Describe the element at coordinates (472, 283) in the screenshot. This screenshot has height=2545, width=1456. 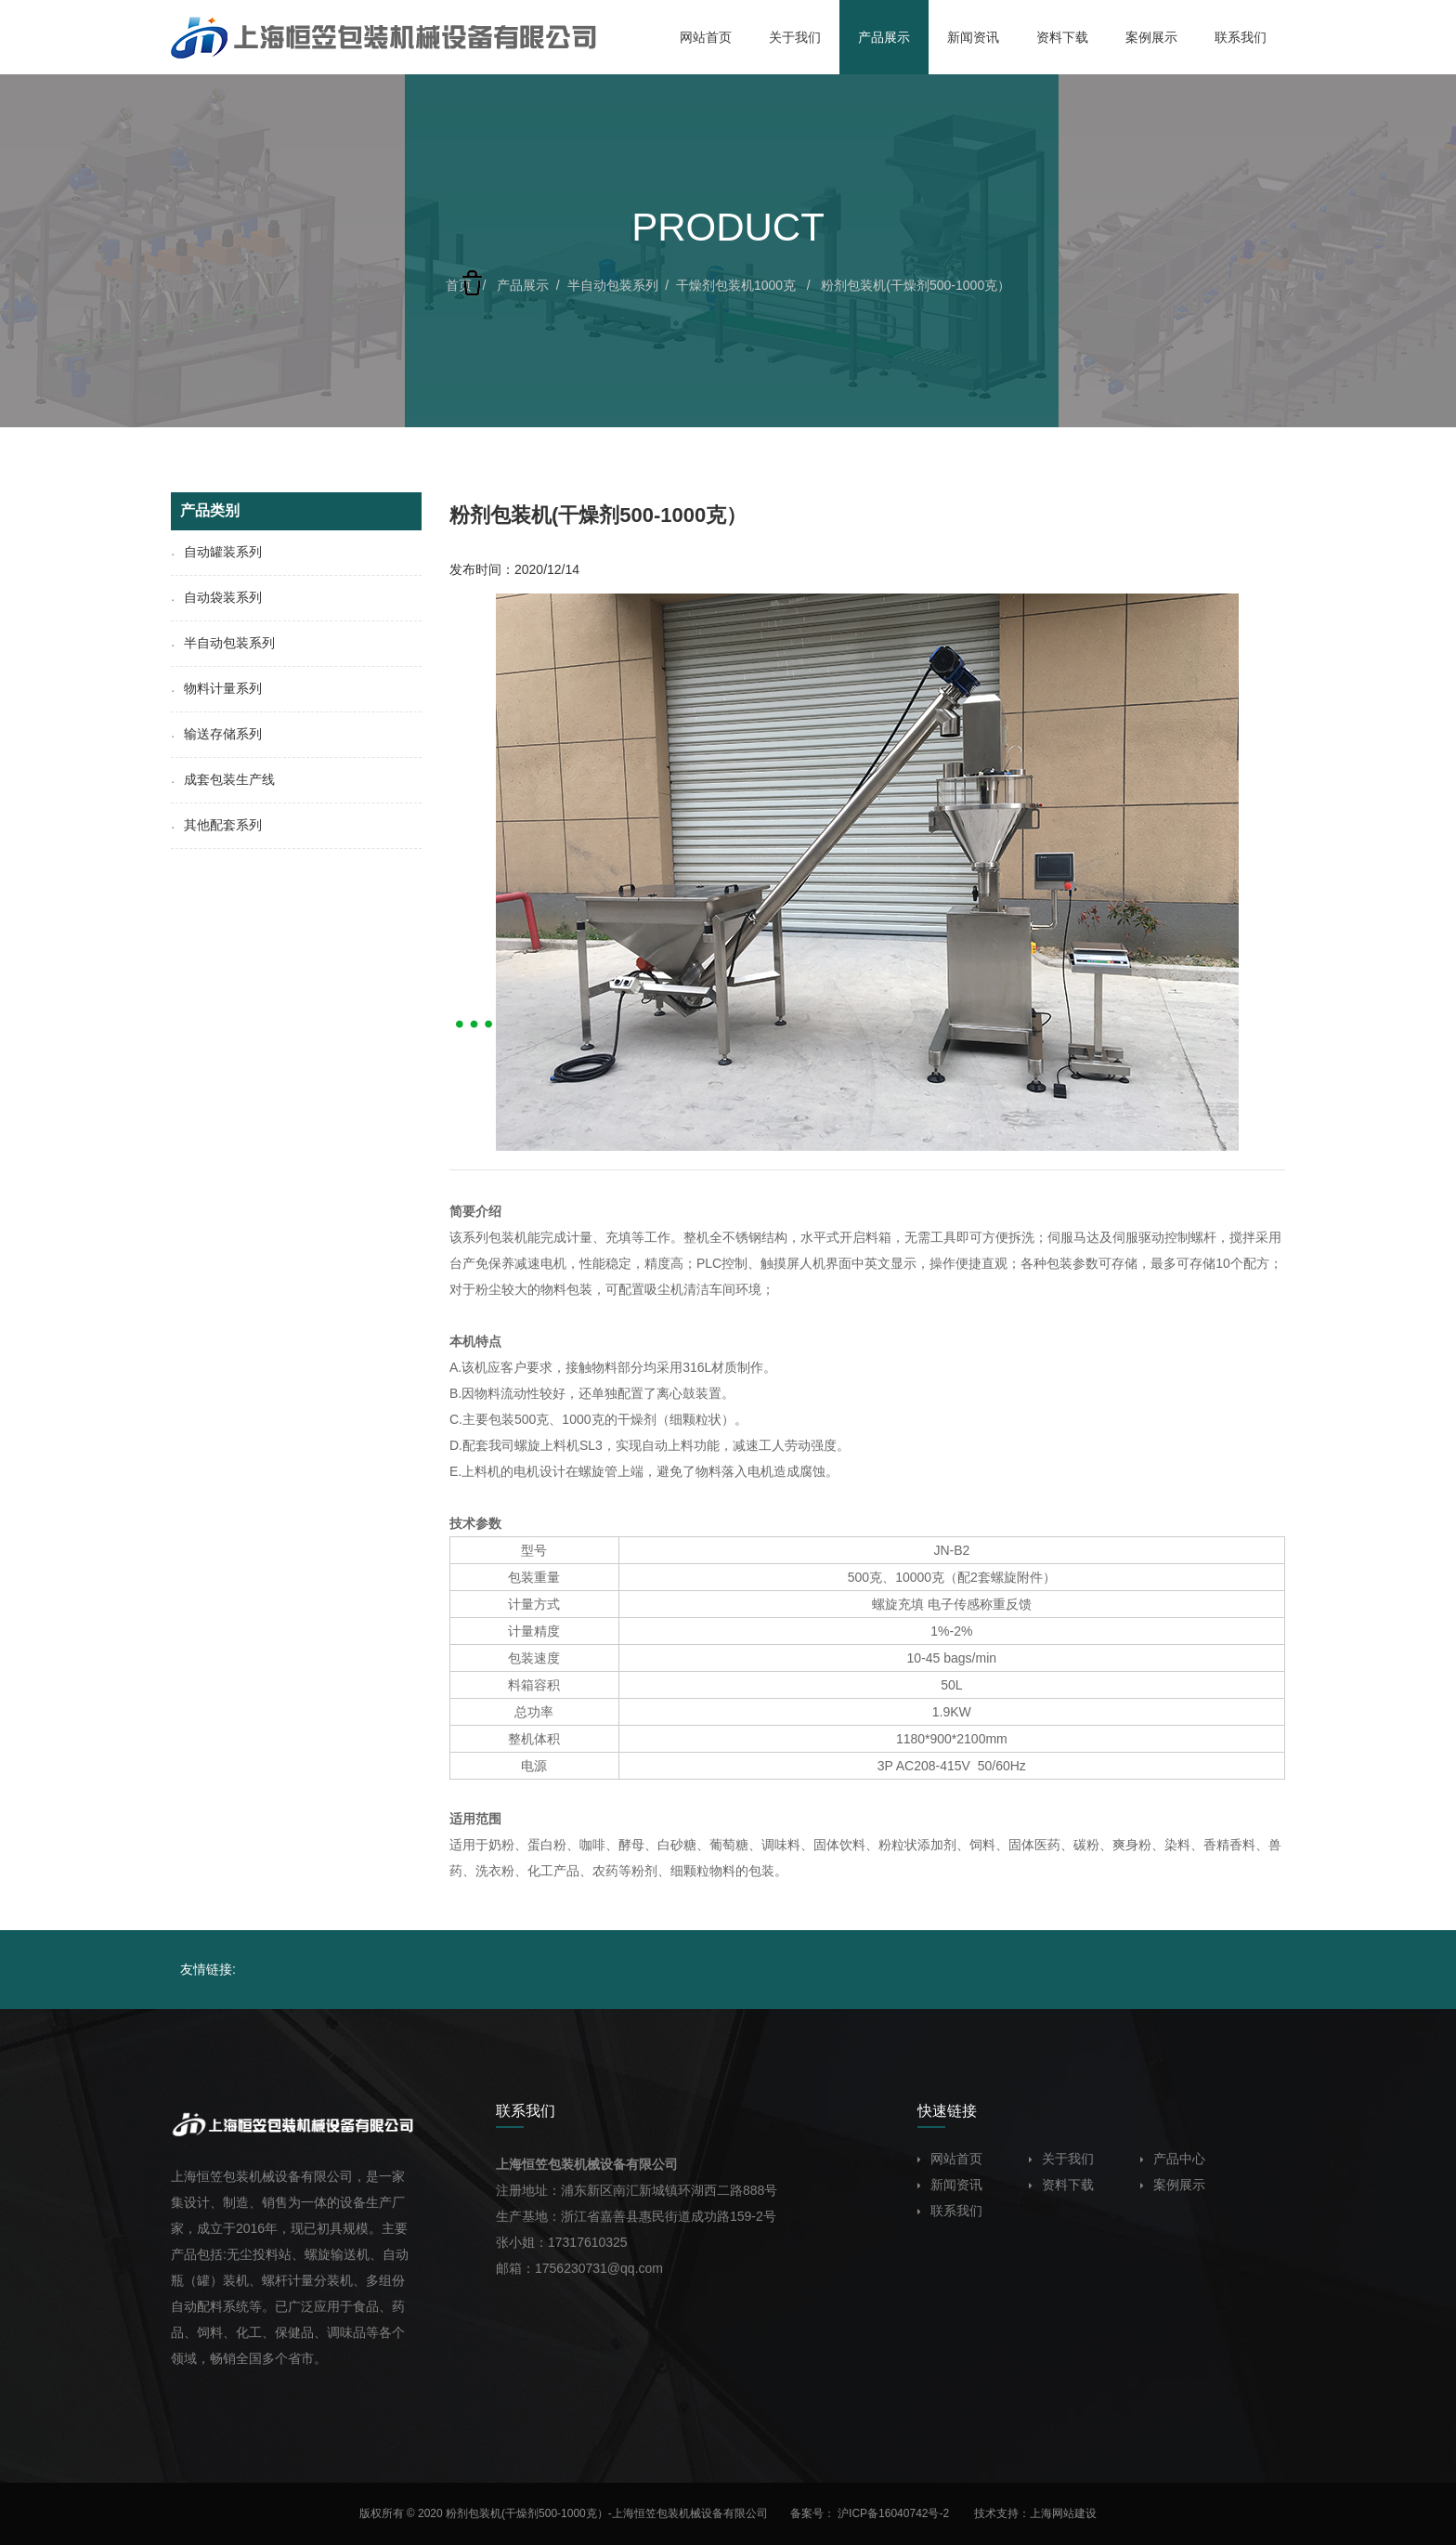
I see `delete this item` at that location.